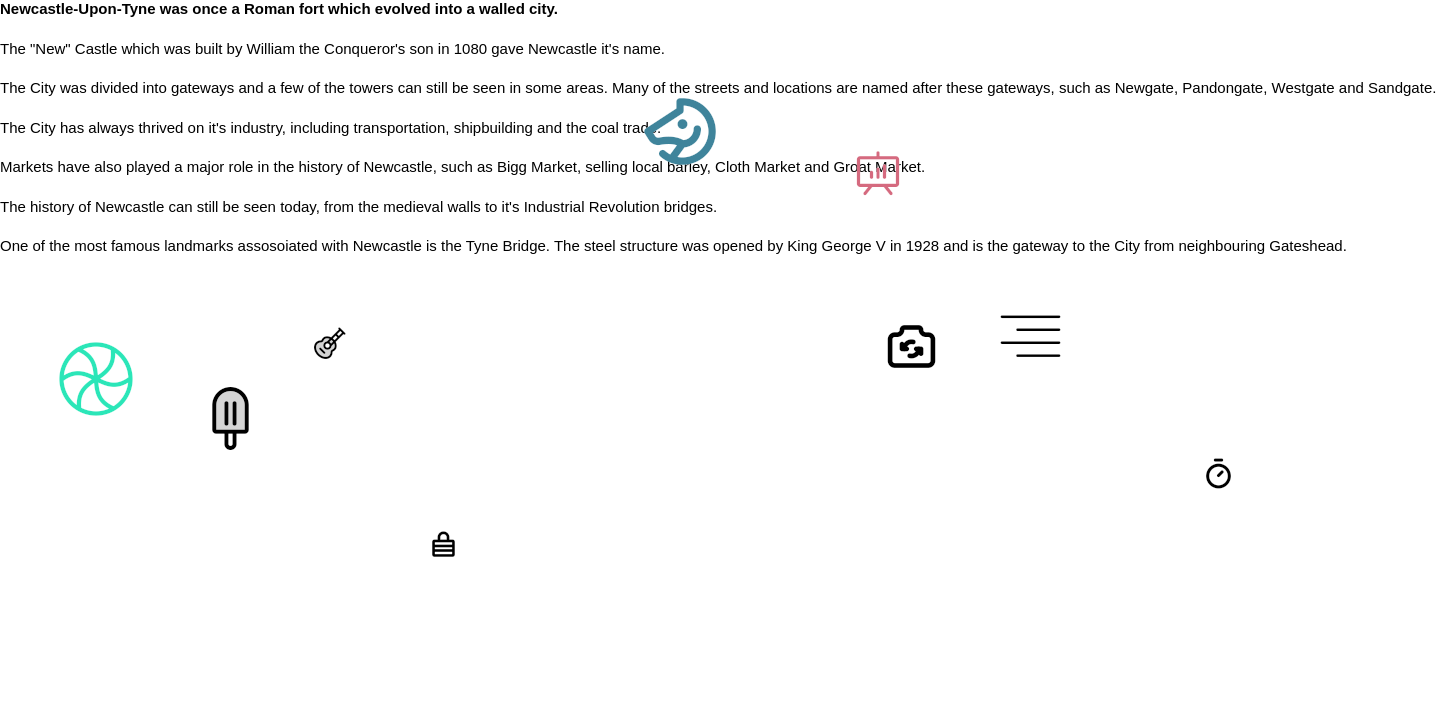  I want to click on set or view a countdown timer, so click(1218, 474).